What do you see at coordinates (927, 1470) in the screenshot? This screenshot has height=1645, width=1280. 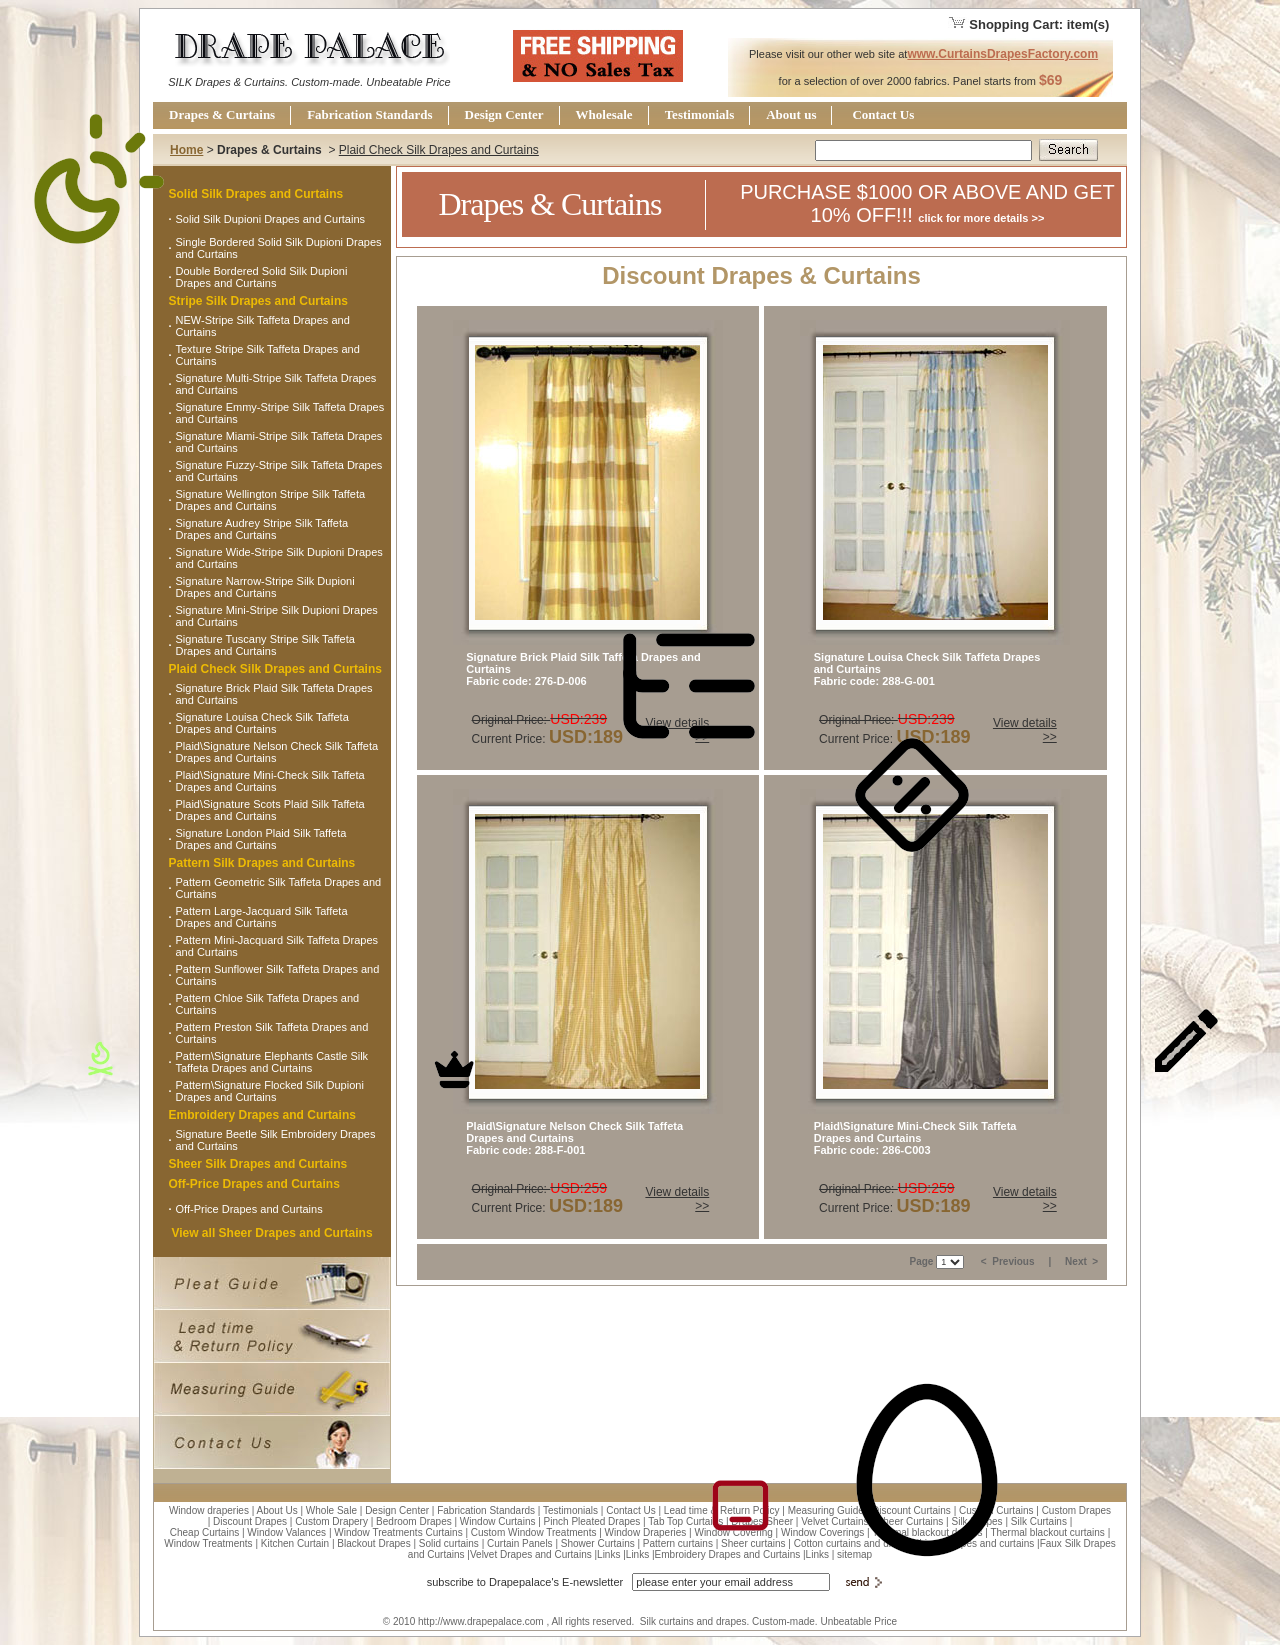 I see `indicates breakfast or food-related content` at bounding box center [927, 1470].